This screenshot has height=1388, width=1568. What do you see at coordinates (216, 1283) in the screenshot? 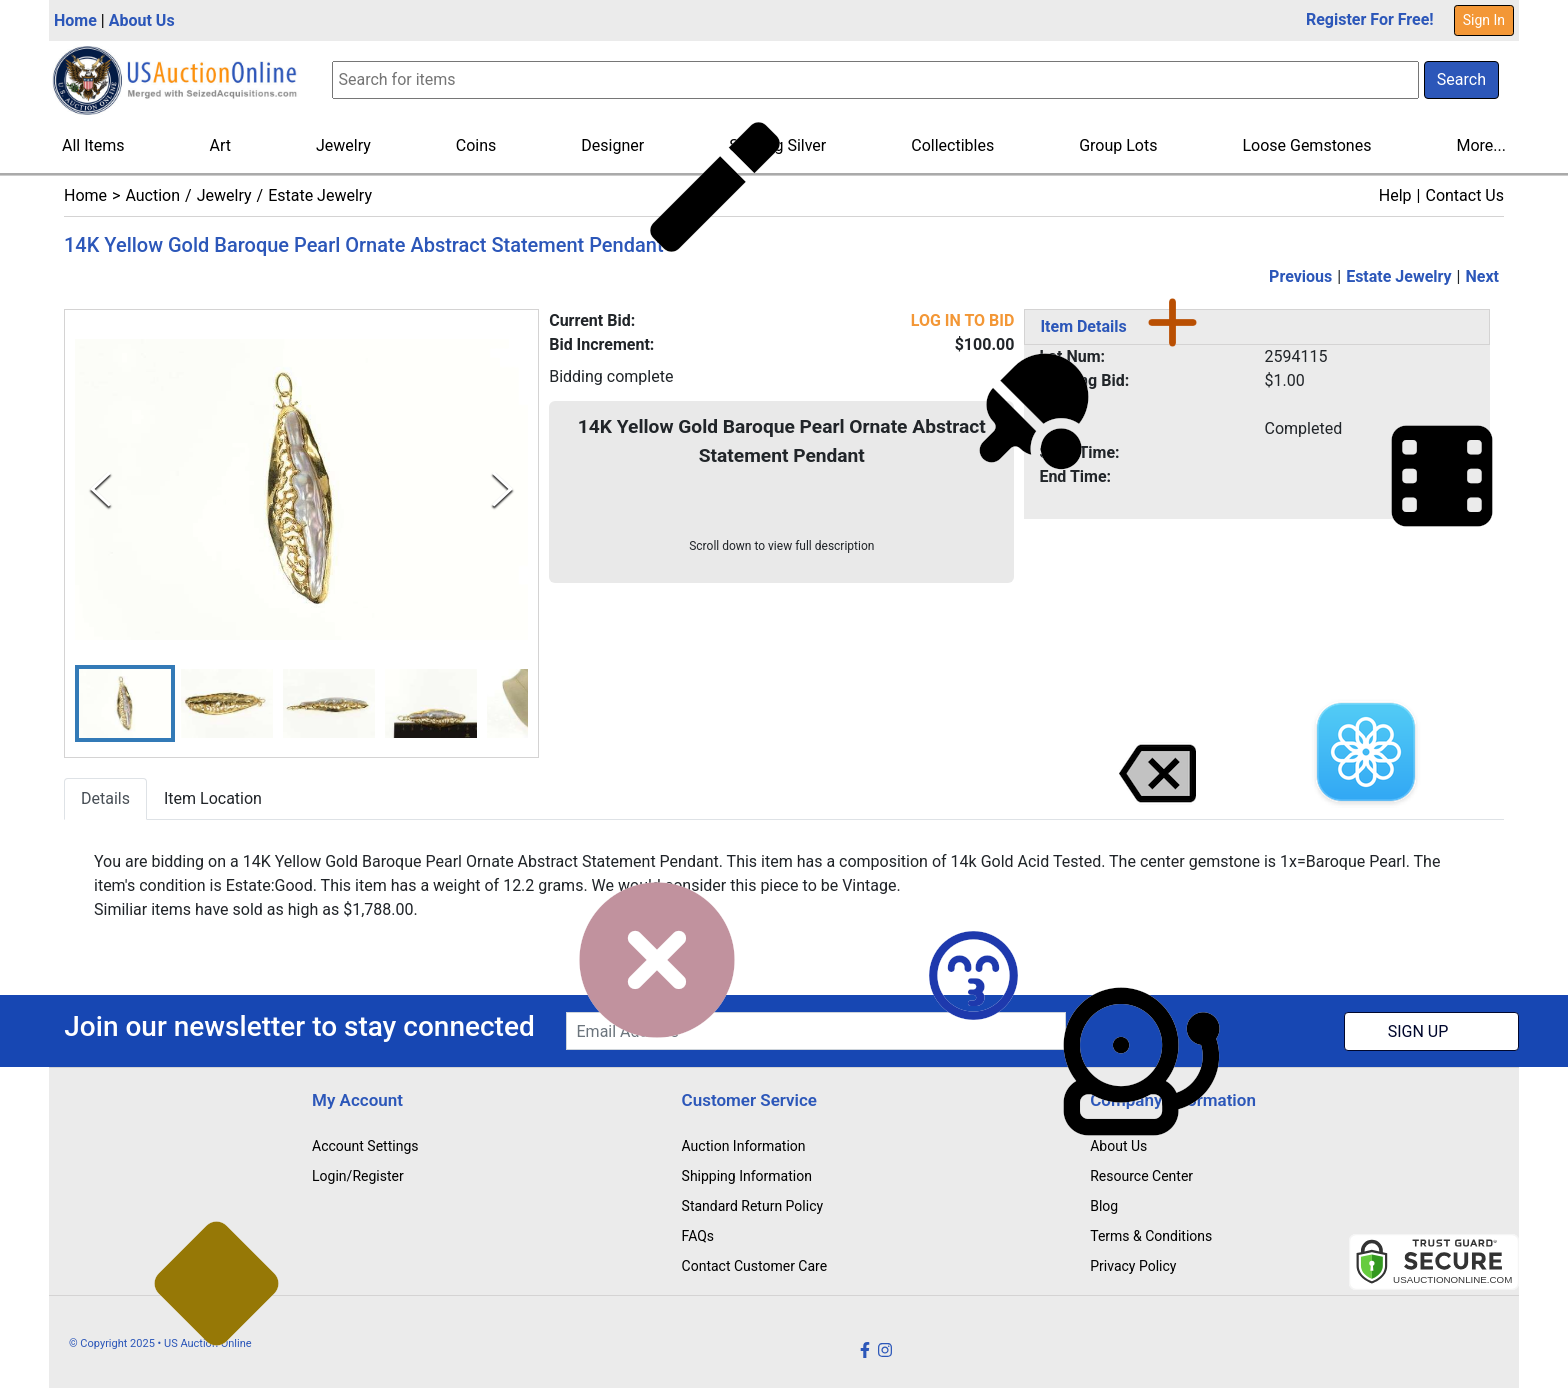
I see `indicates premium or pro membership status` at bounding box center [216, 1283].